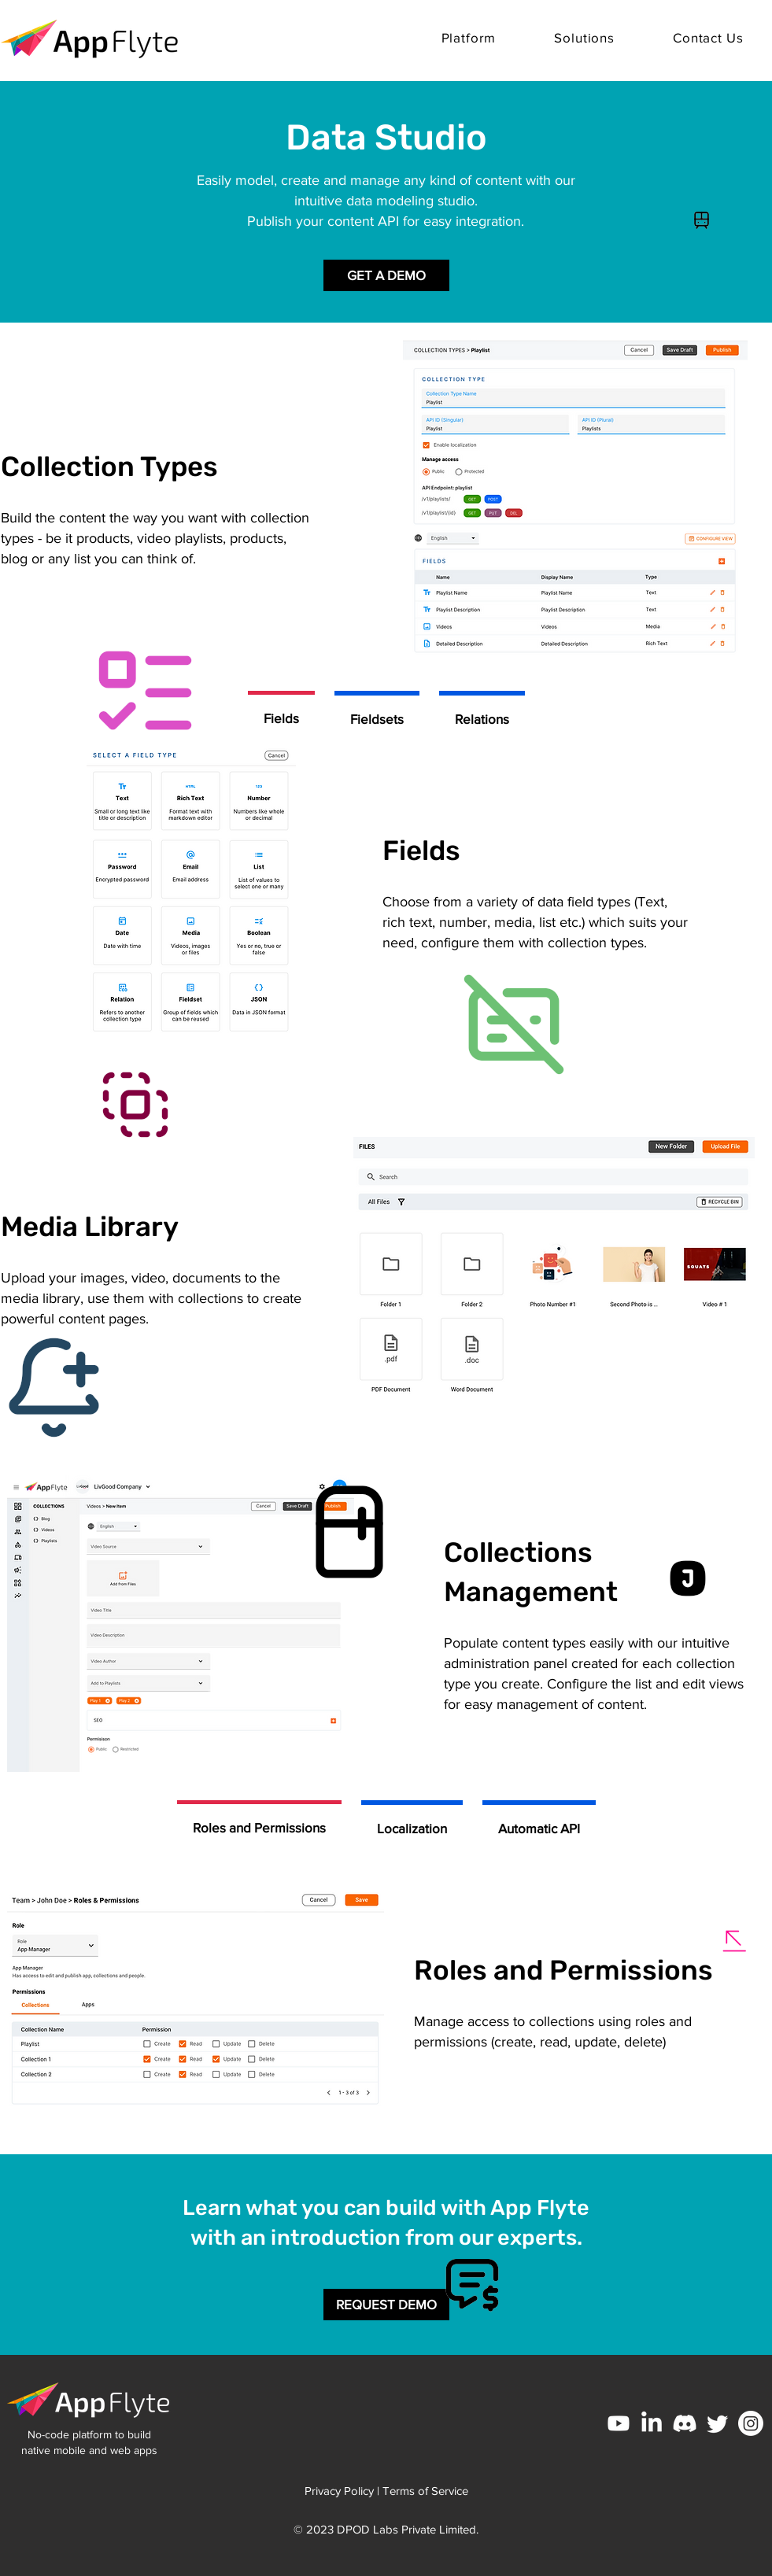  Describe the element at coordinates (701, 220) in the screenshot. I see `view tram or light rail transit options` at that location.